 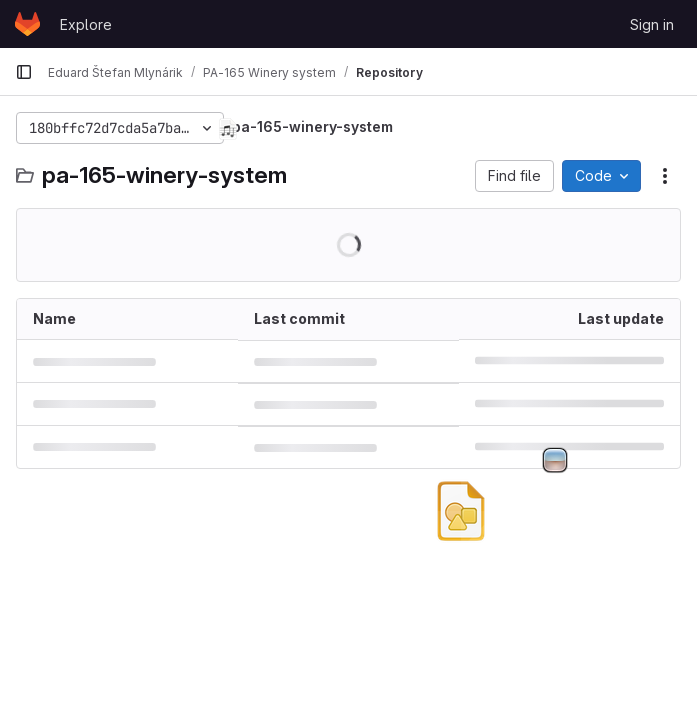 I want to click on open a lilypond music notation file, so click(x=228, y=129).